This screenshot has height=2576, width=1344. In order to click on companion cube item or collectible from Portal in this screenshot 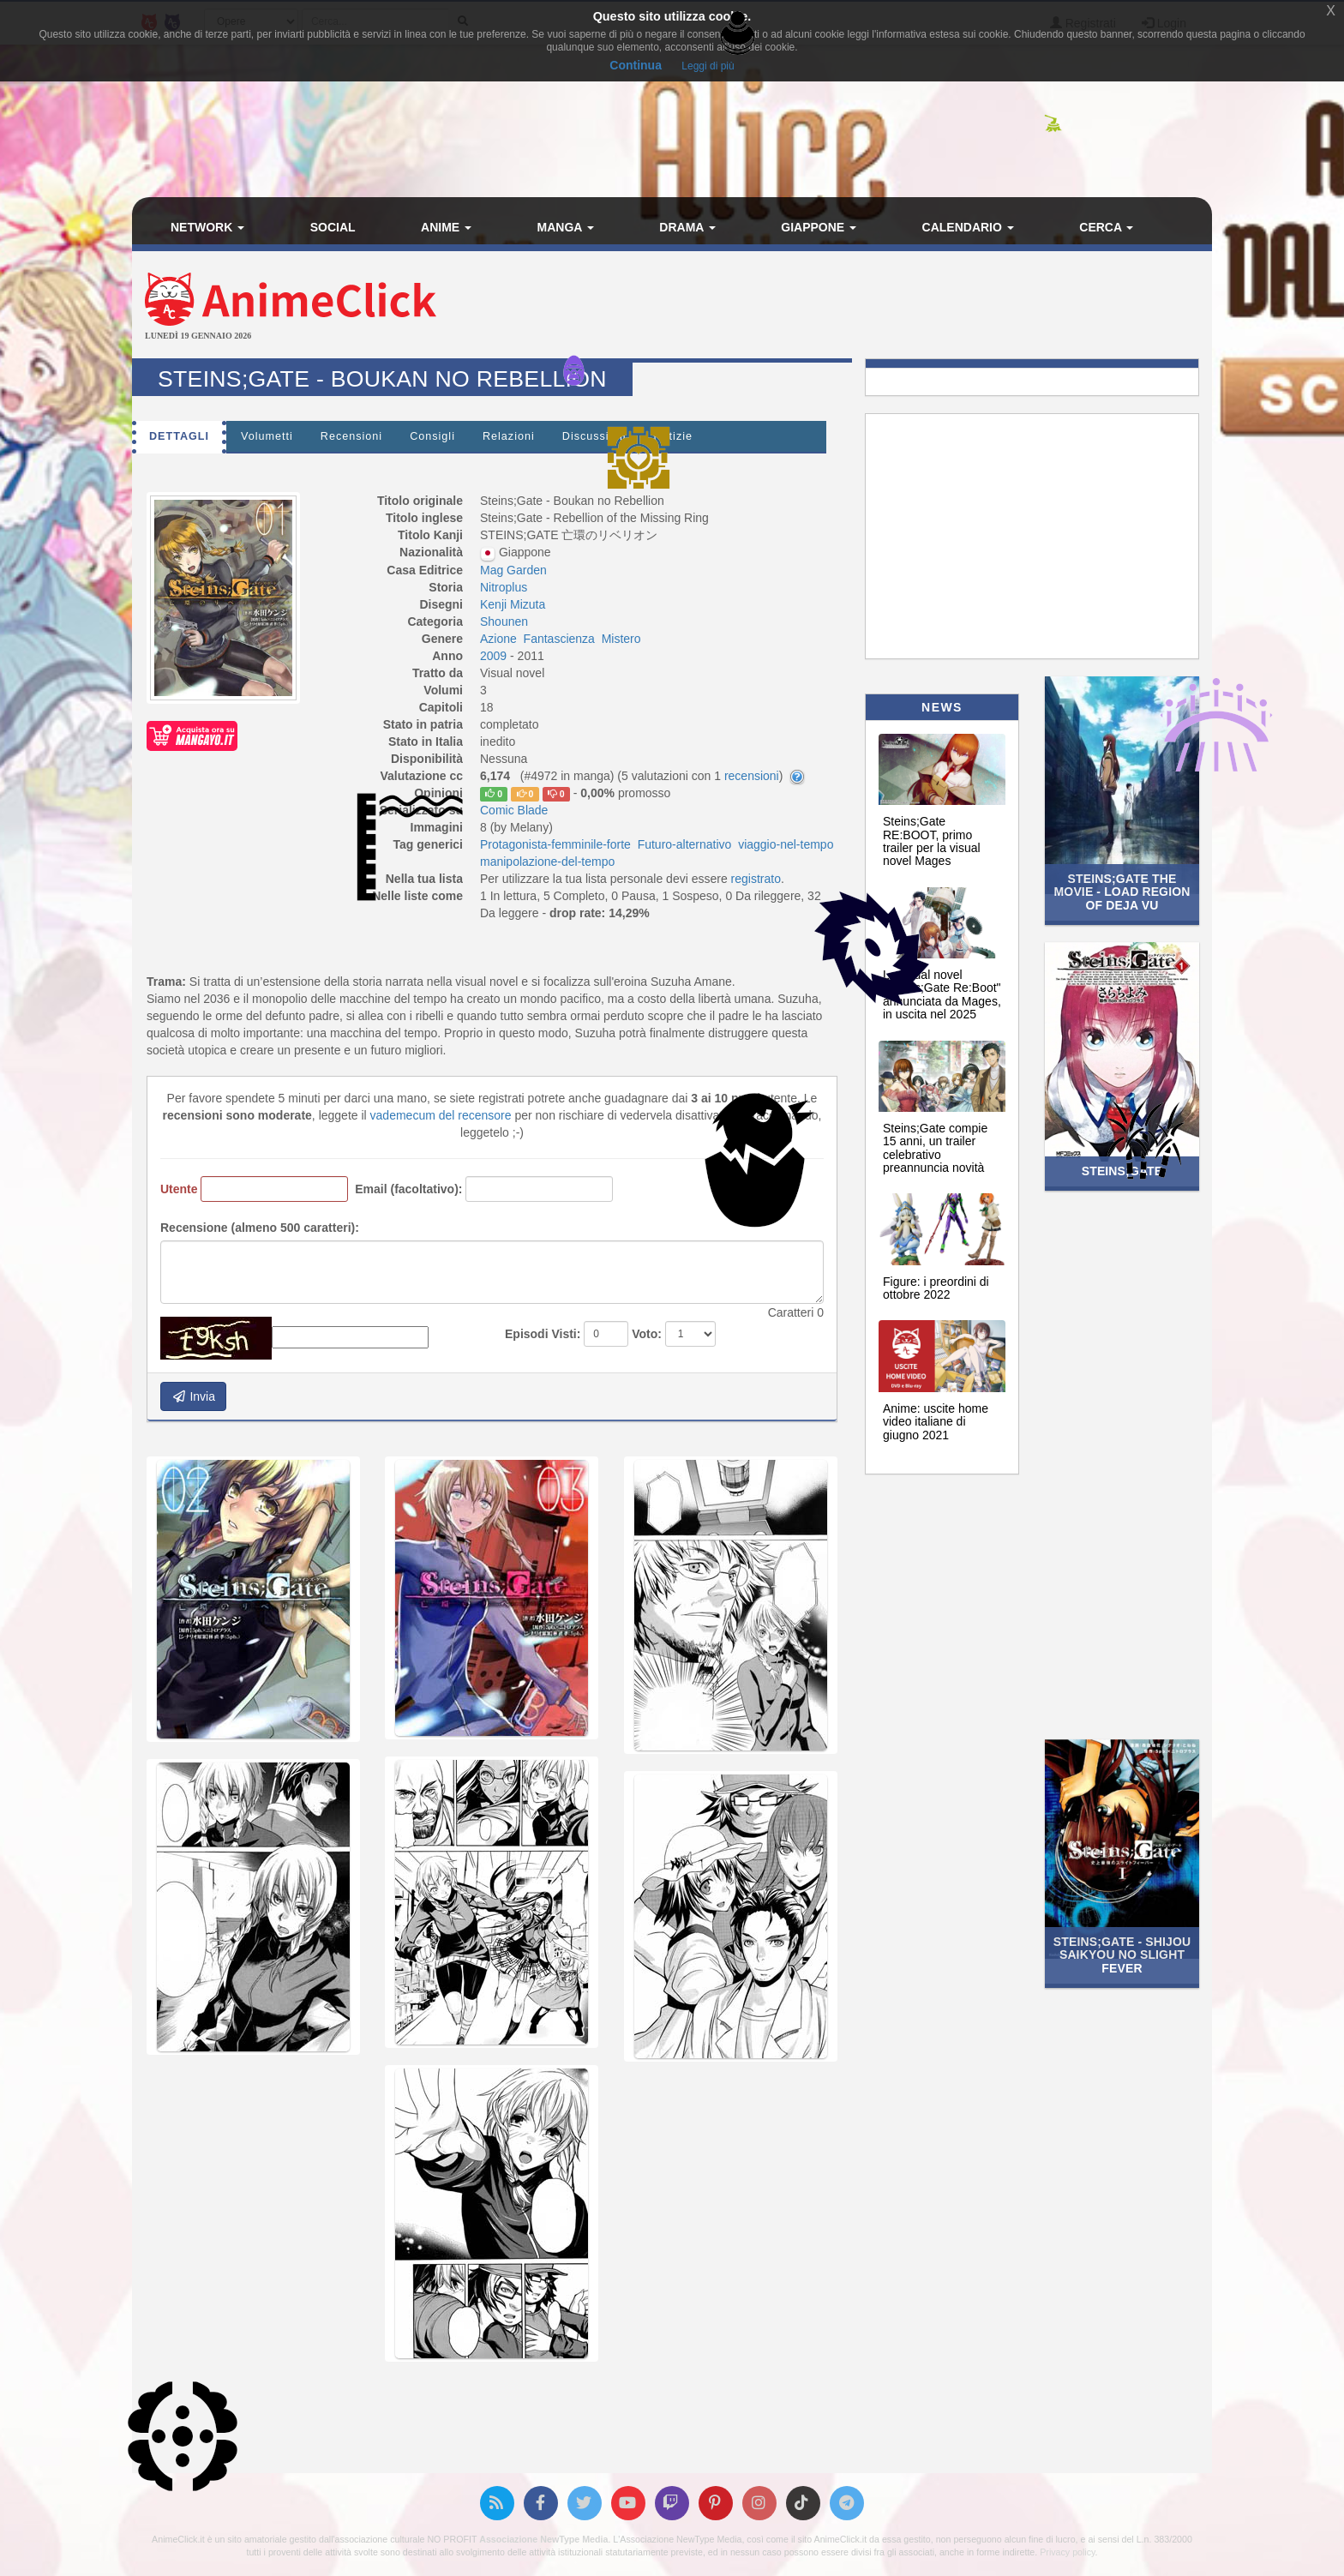, I will do `click(639, 458)`.